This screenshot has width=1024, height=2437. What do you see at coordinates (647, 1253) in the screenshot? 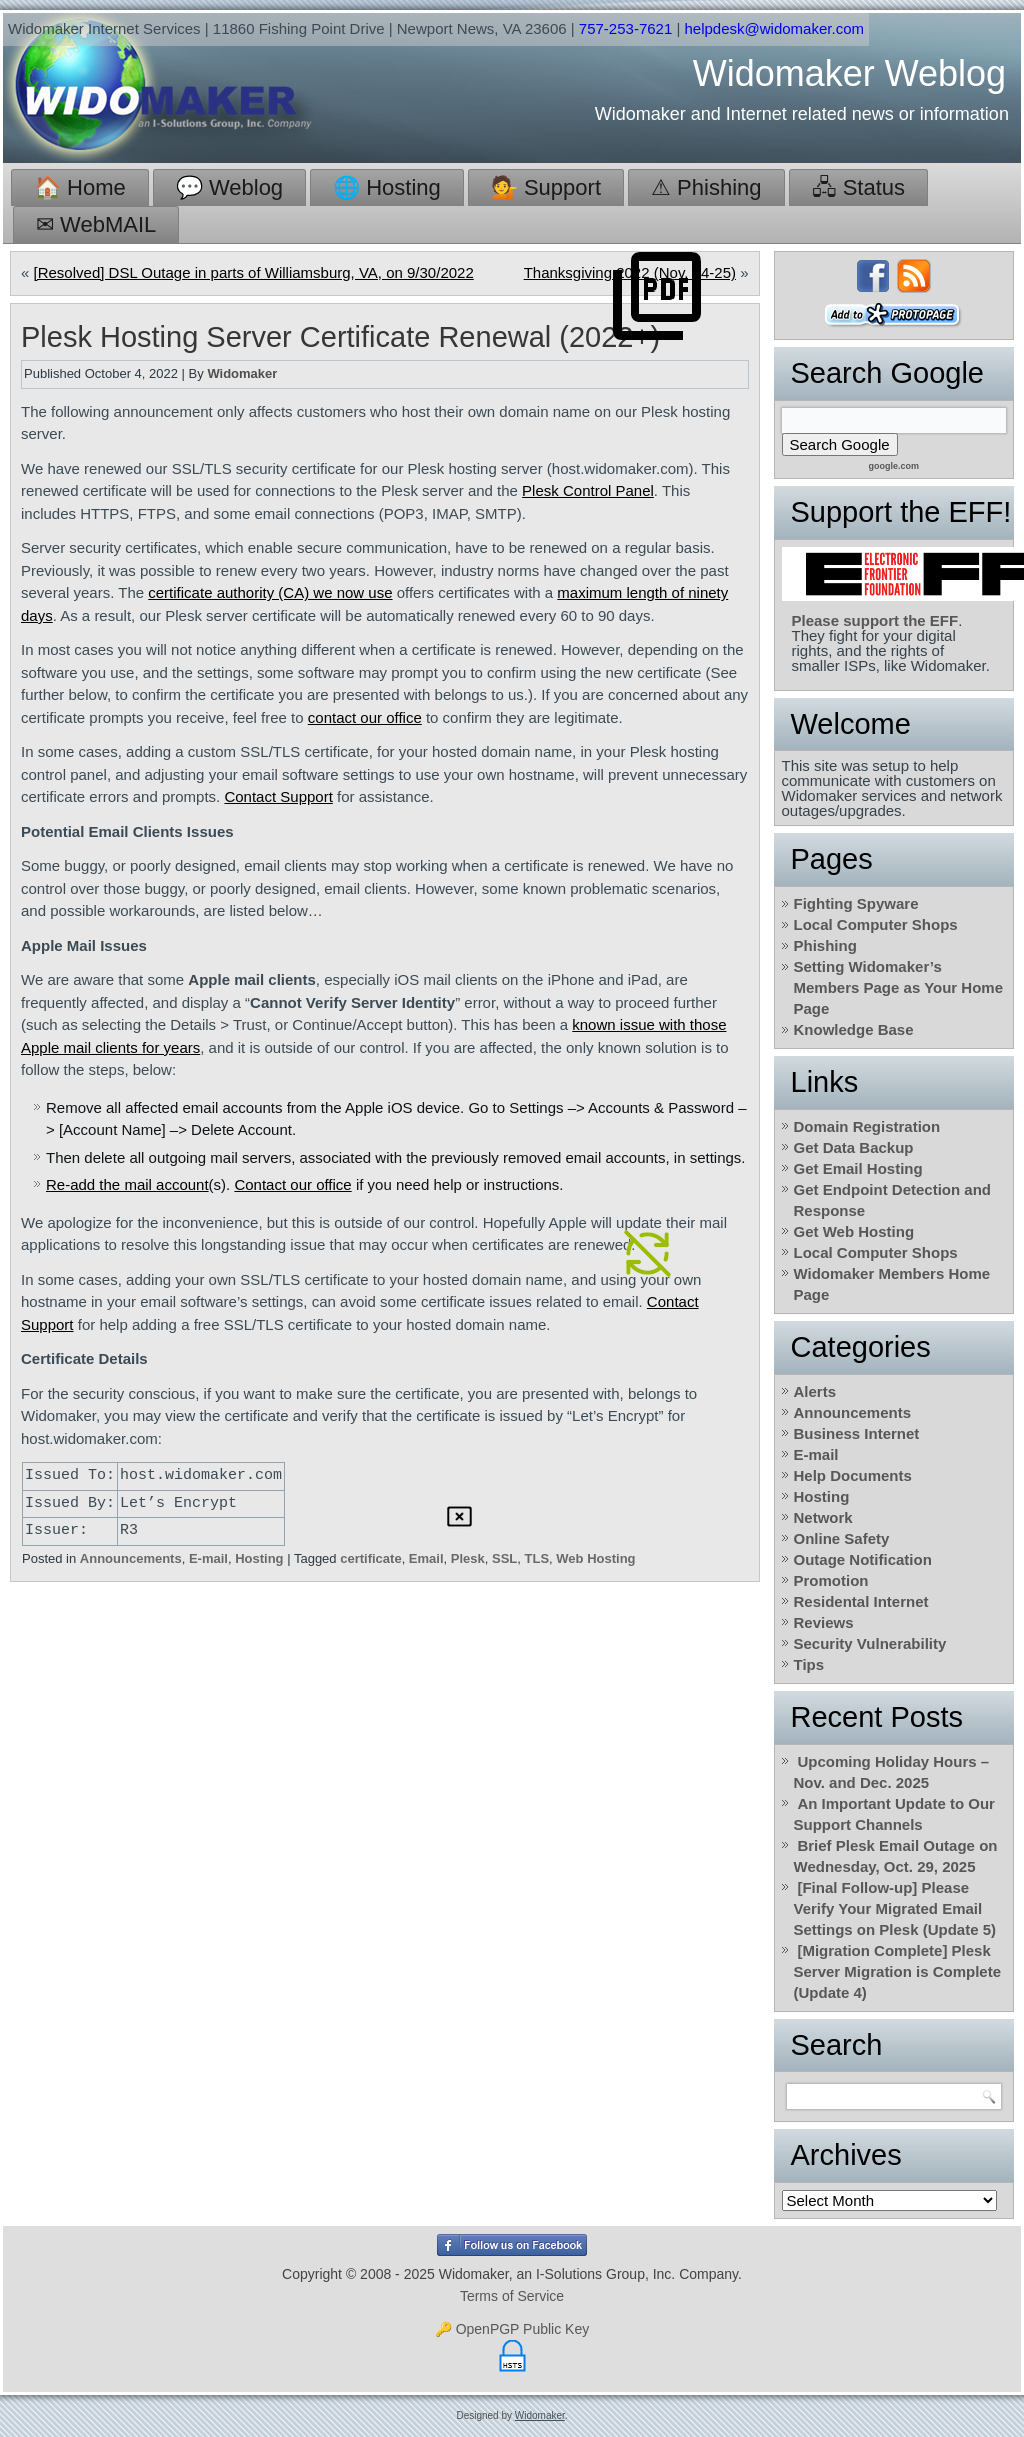
I see `auto-refresh disabled` at bounding box center [647, 1253].